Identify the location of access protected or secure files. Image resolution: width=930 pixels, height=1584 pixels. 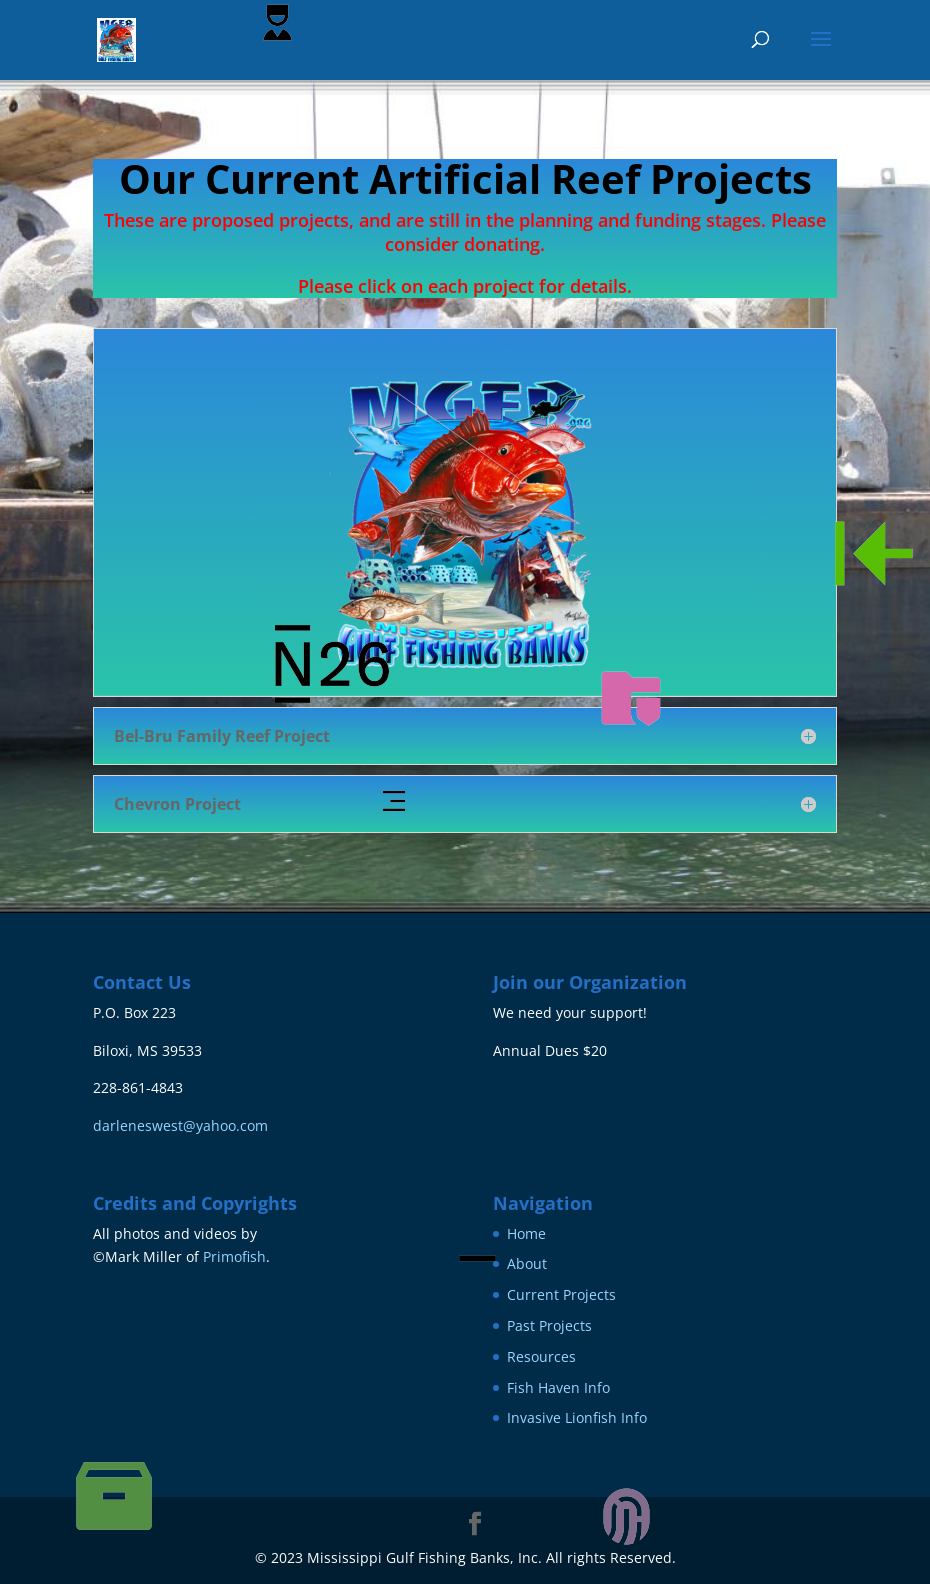
(631, 698).